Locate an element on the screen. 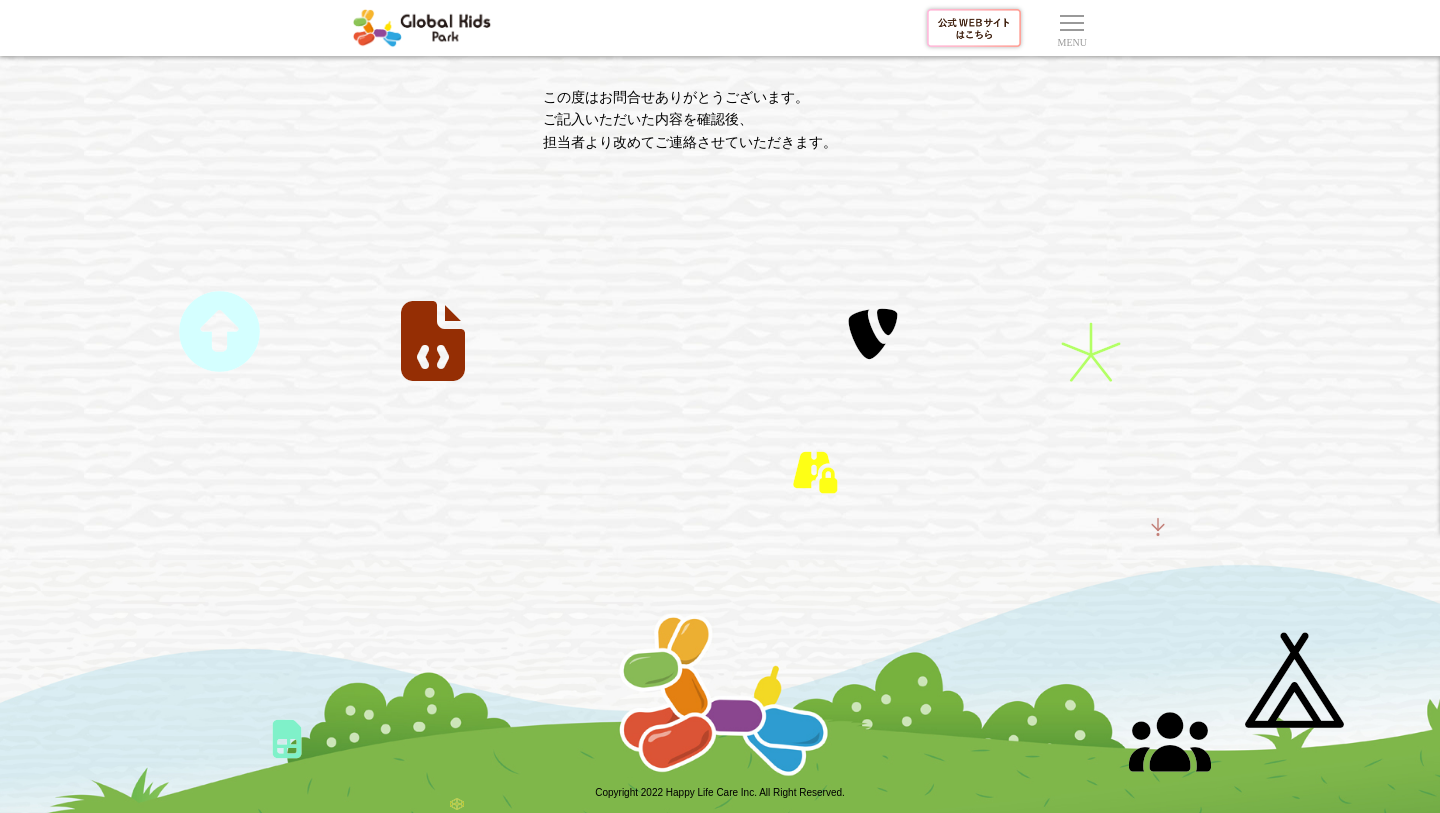 This screenshot has height=813, width=1440. scroll to top of page is located at coordinates (219, 331).